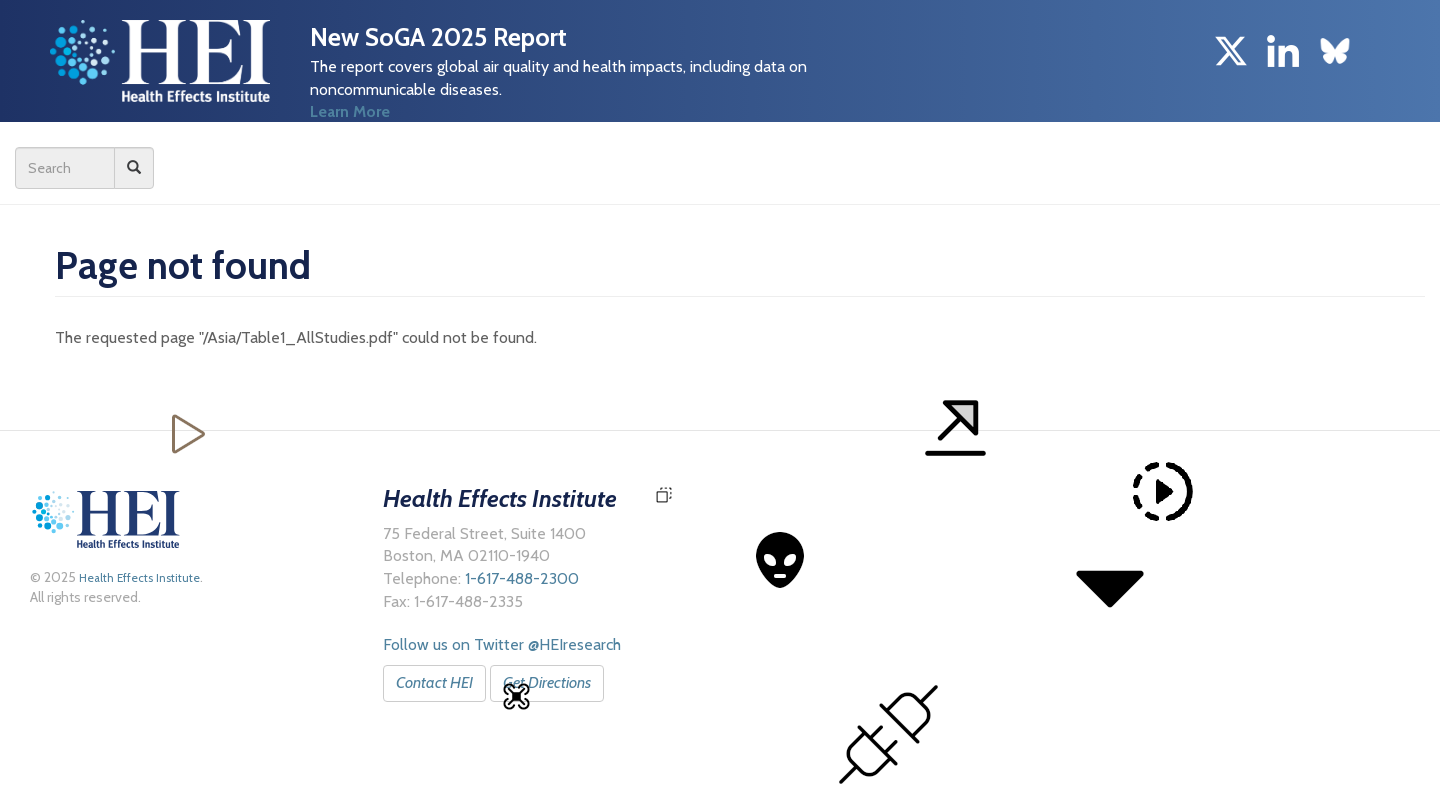 This screenshot has height=800, width=1440. Describe the element at coordinates (955, 425) in the screenshot. I see `open link in new window or tab` at that location.